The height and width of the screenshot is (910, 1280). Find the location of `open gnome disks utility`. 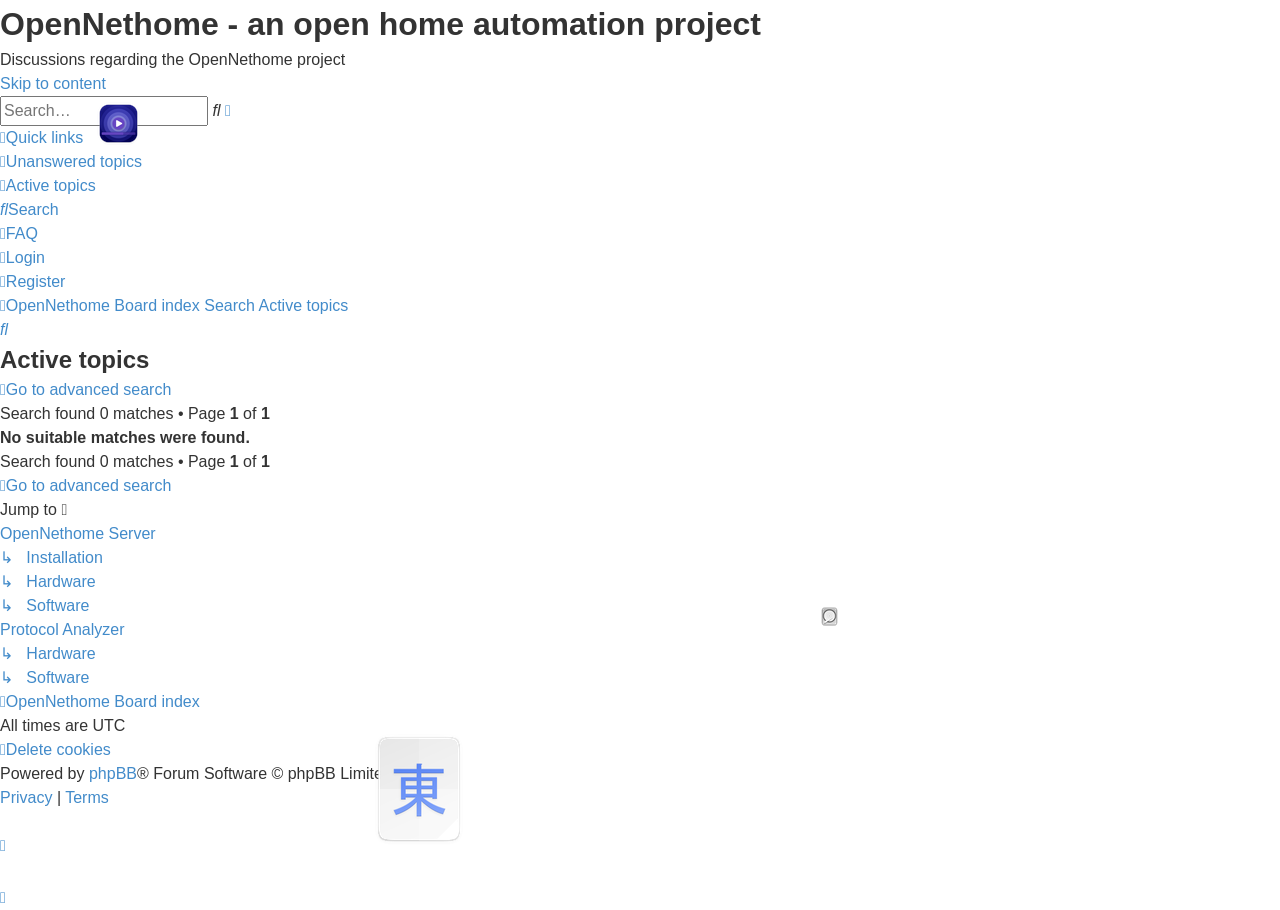

open gnome disks utility is located at coordinates (829, 616).